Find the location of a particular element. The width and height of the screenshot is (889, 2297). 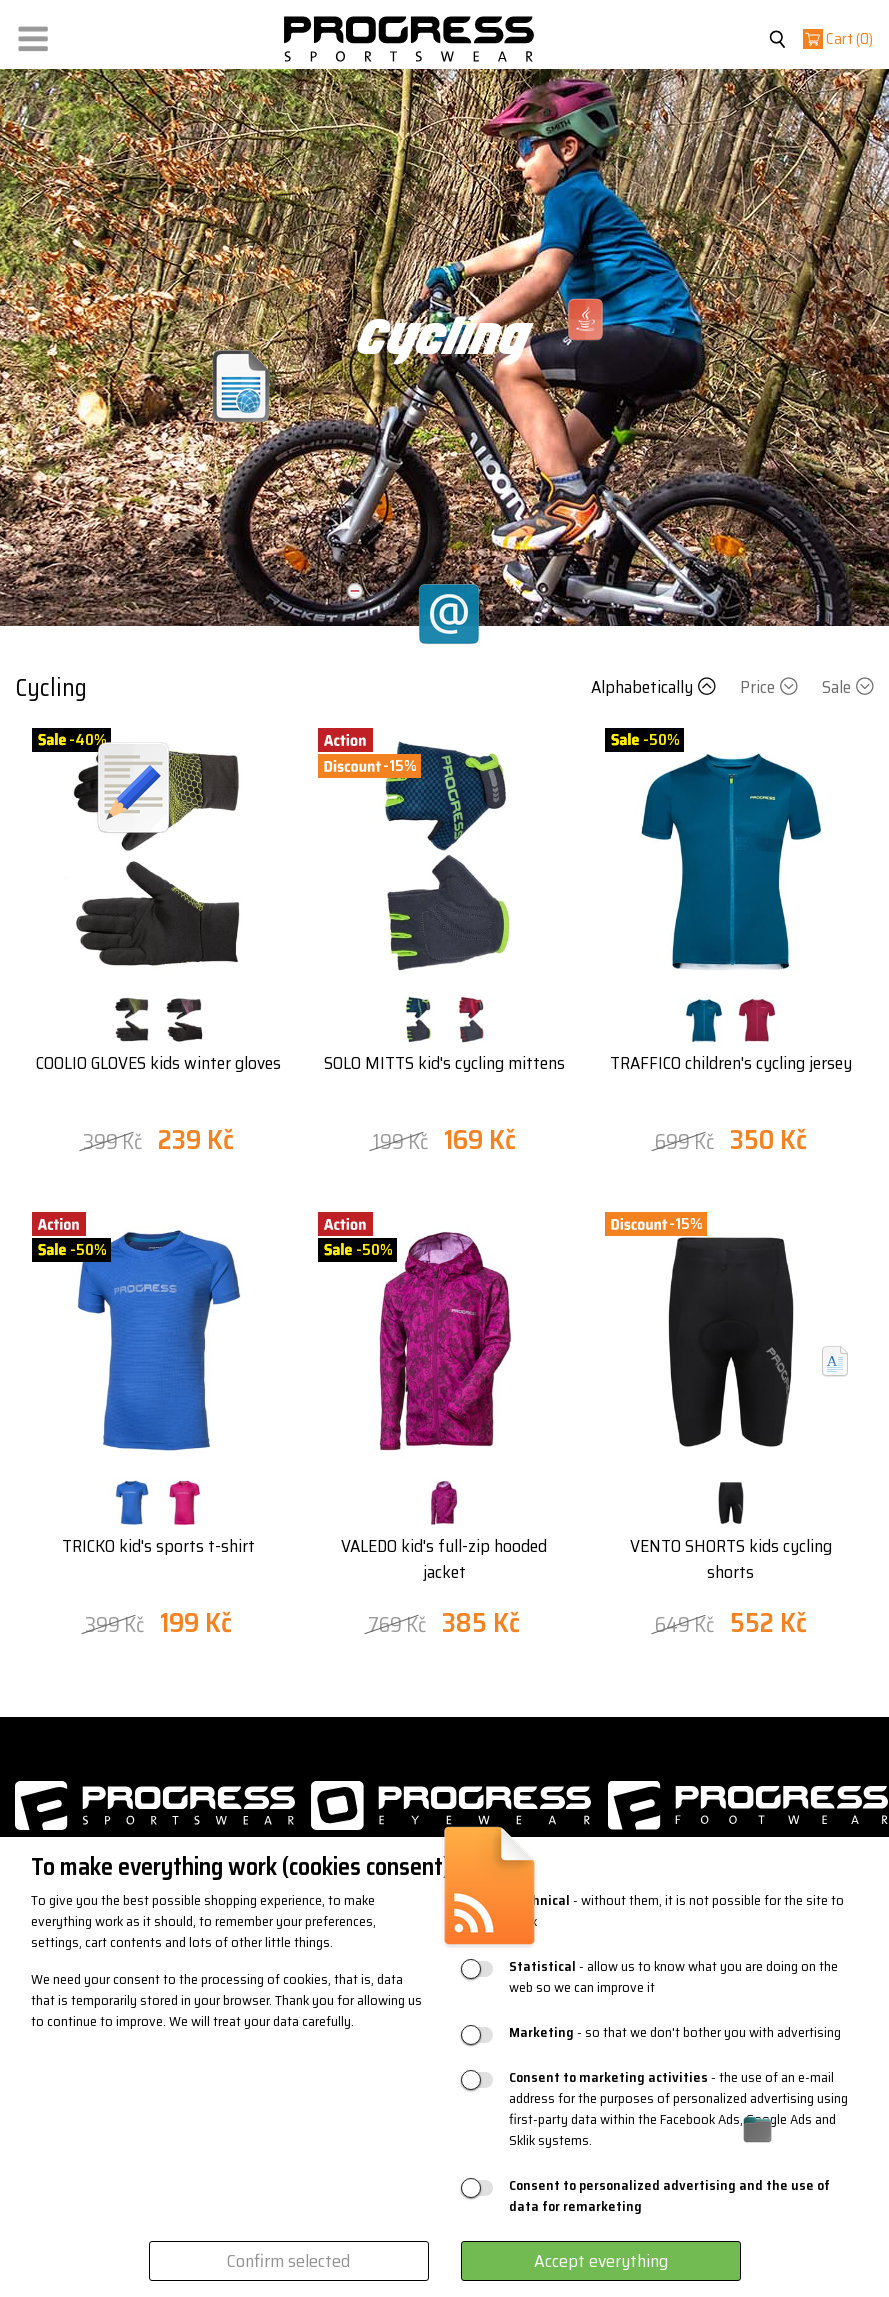

a word processor or text document file is located at coordinates (835, 1361).